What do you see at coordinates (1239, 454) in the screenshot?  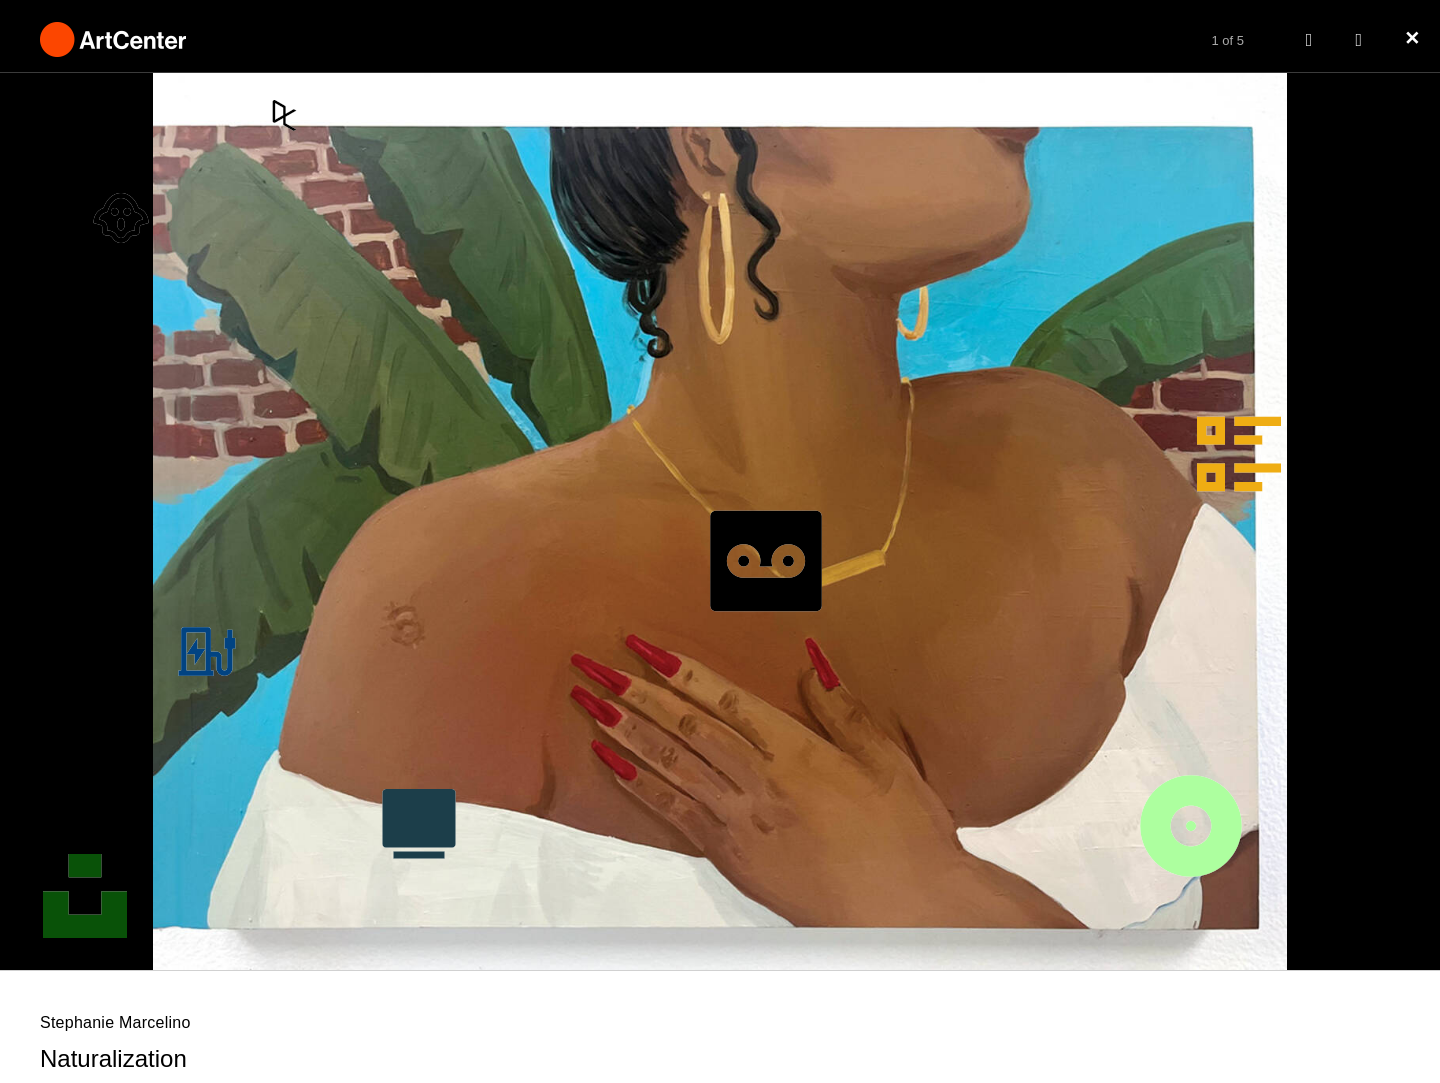 I see `view completed tasks in a checklist` at bounding box center [1239, 454].